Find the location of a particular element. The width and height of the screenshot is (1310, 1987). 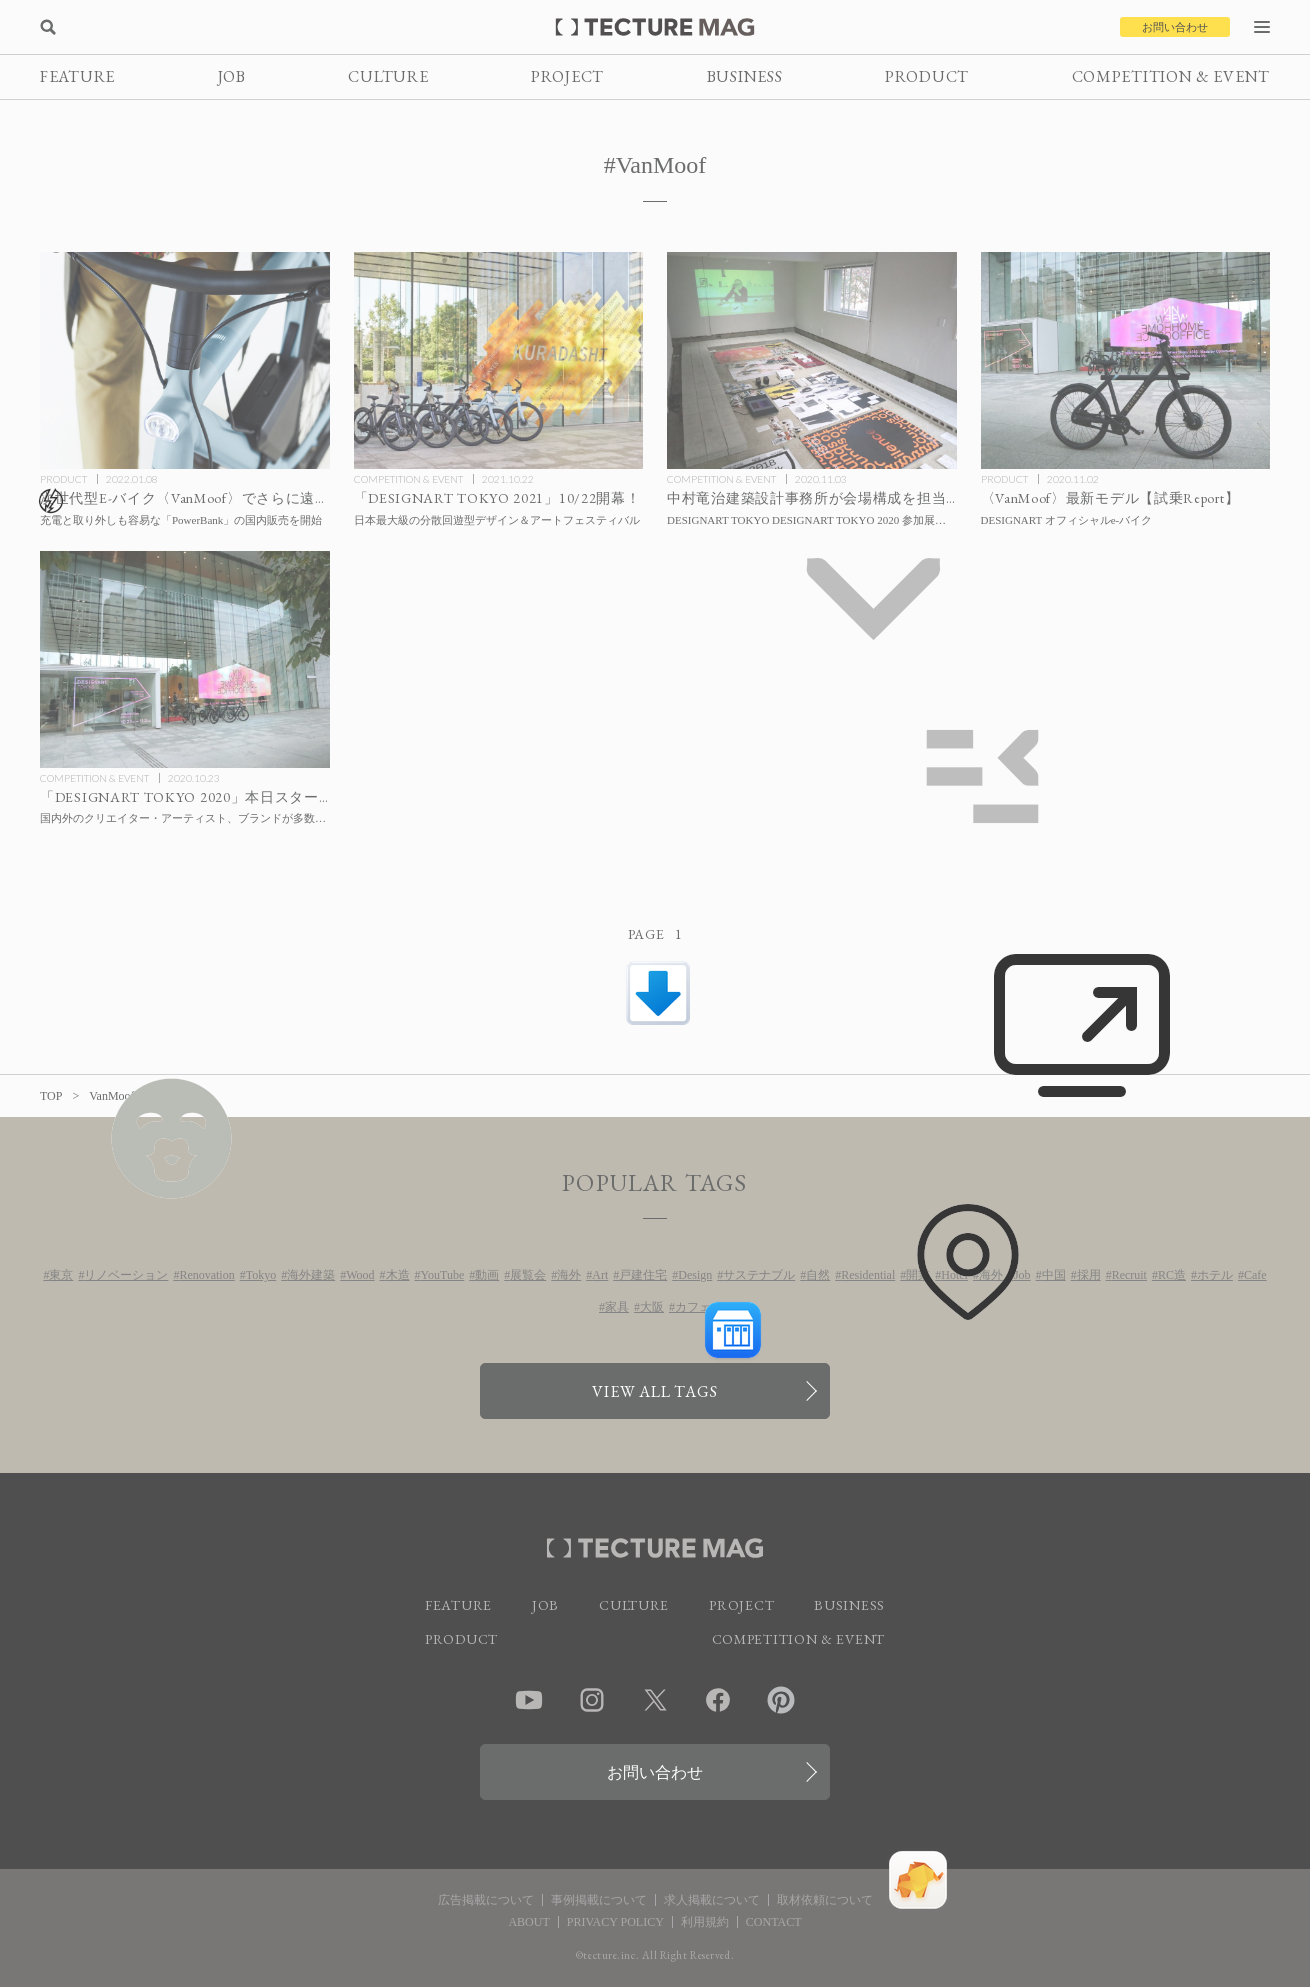

open synology nas management app is located at coordinates (733, 1330).